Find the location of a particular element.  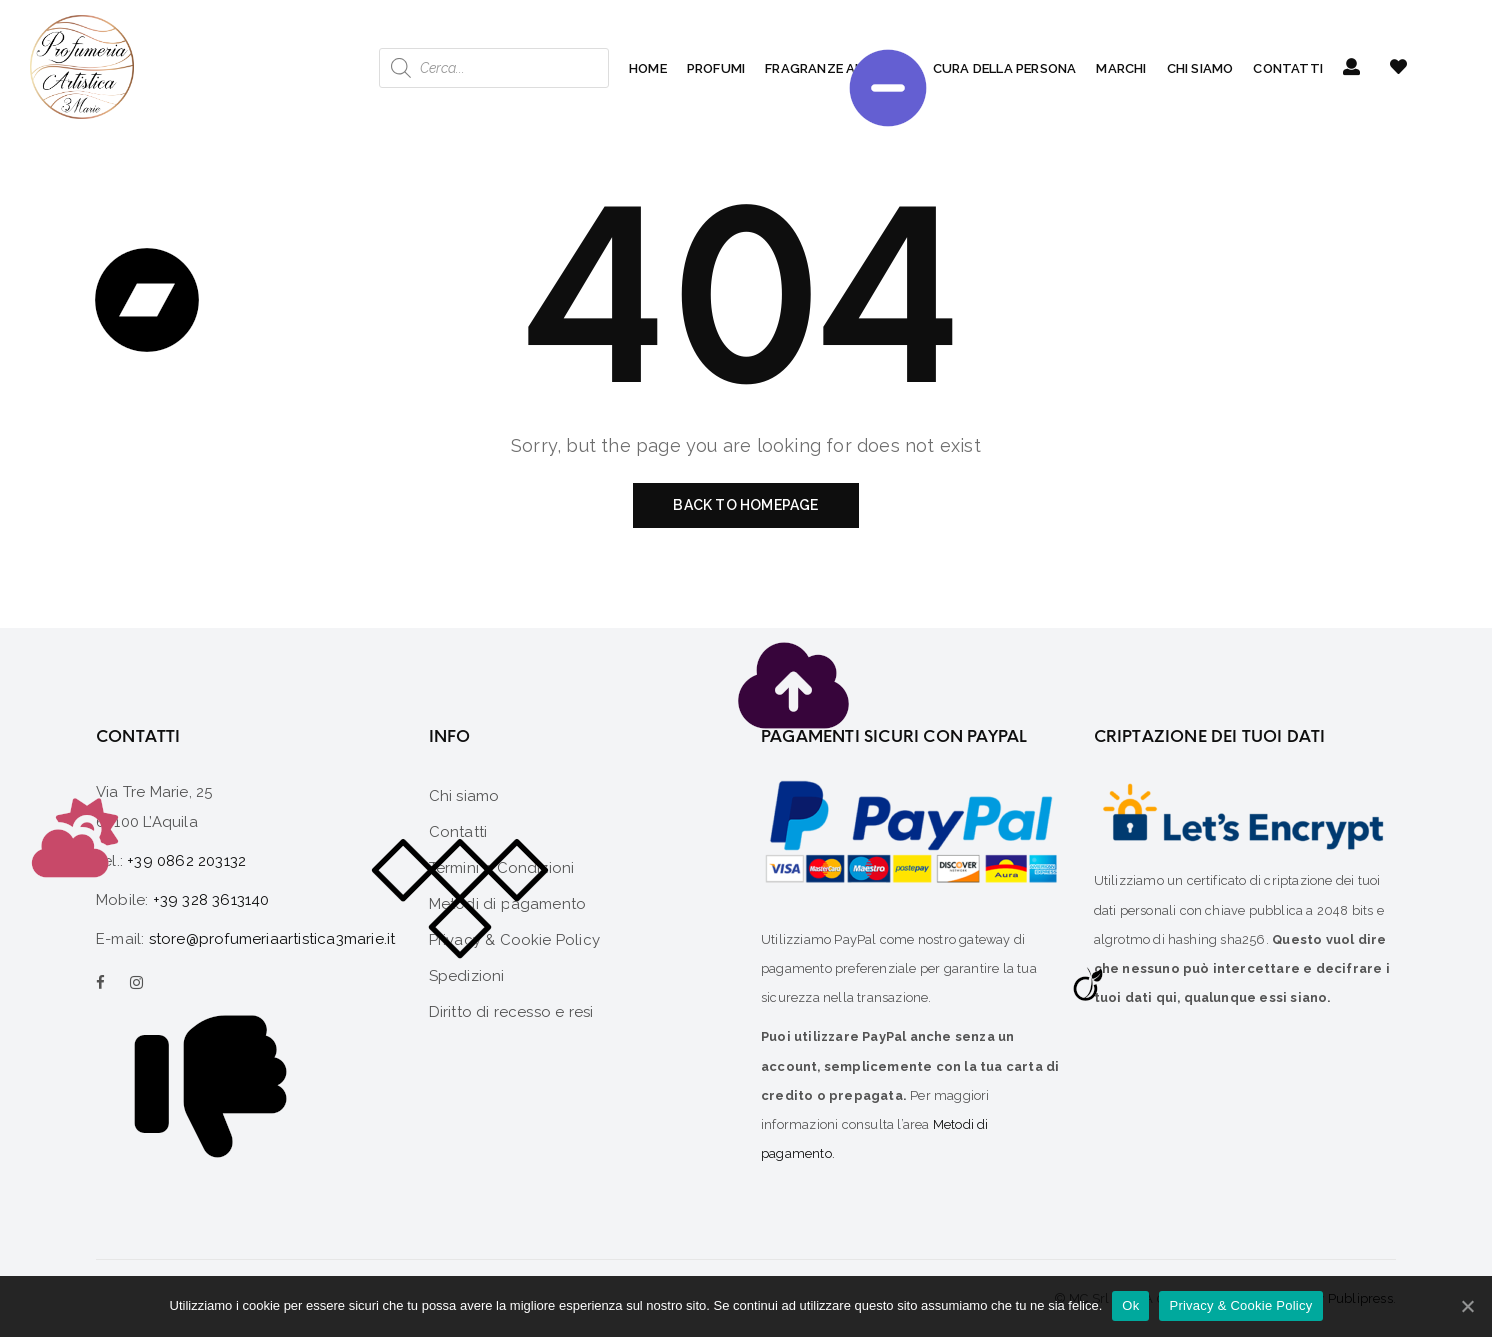

upload file to cloud storage is located at coordinates (793, 685).